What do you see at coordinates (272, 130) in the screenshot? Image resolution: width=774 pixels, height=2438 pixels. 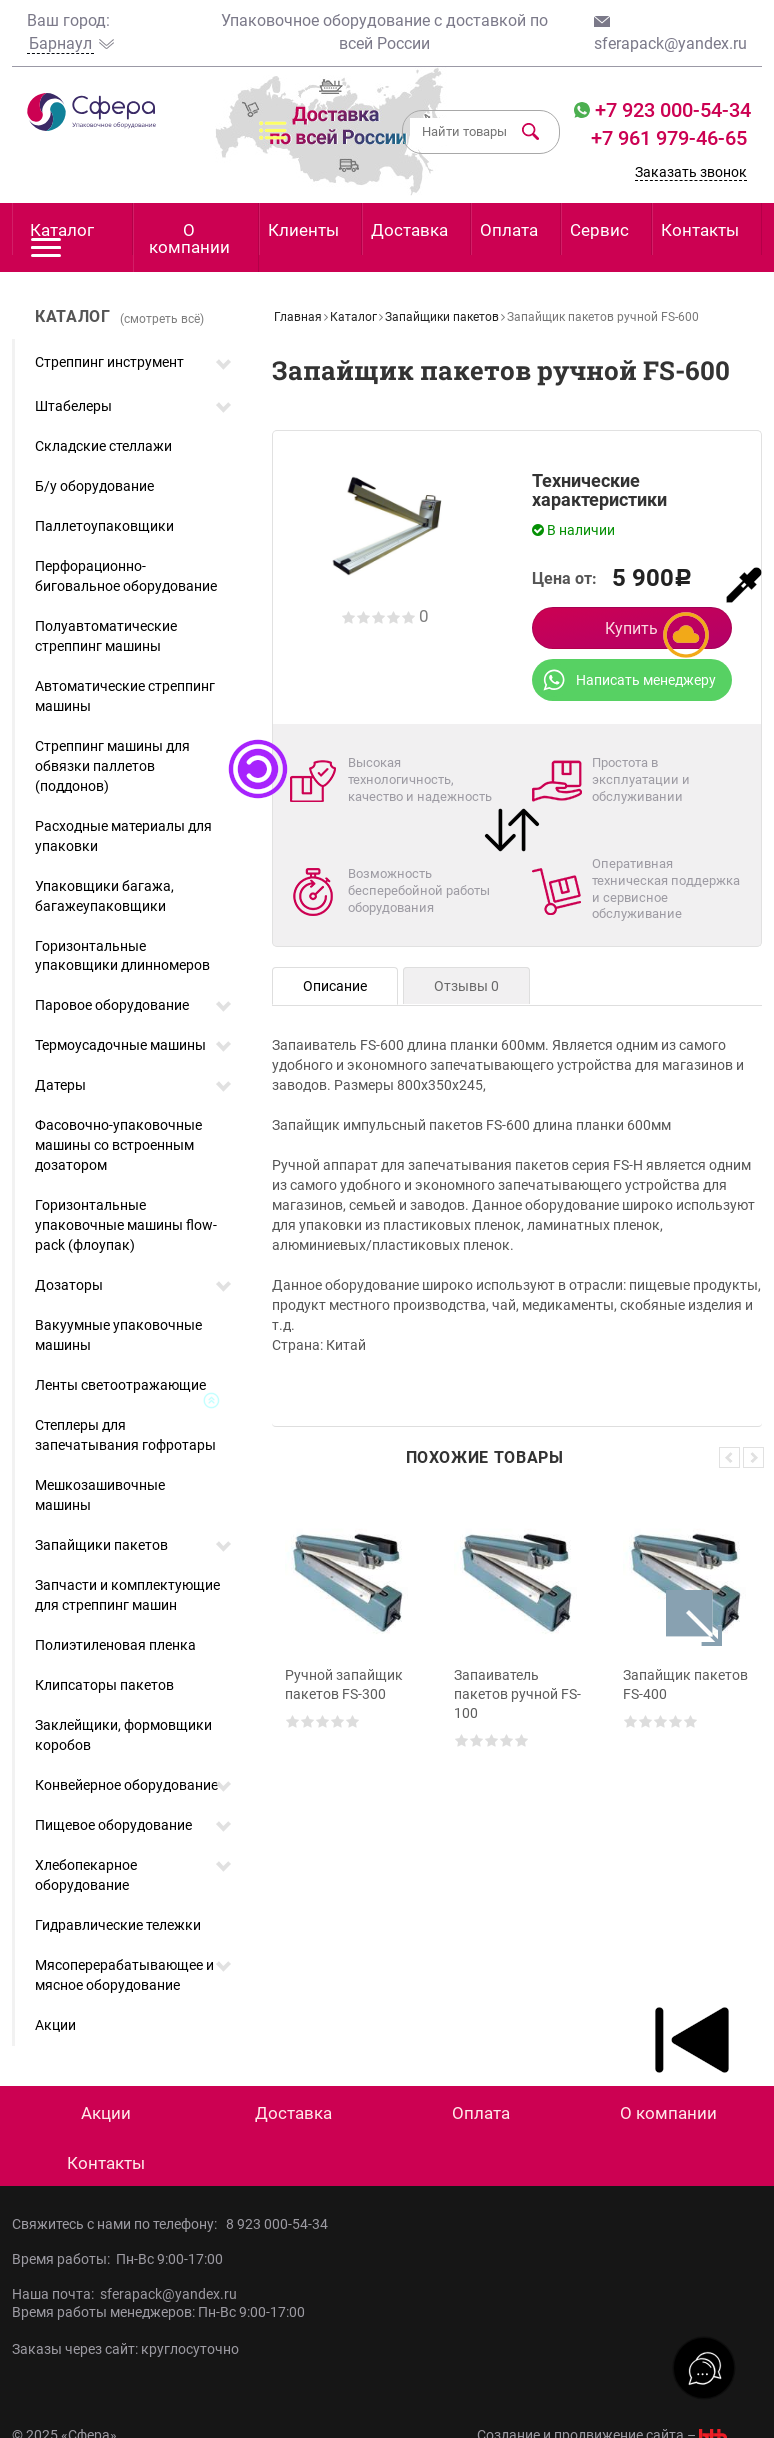 I see `view items in a list format` at bounding box center [272, 130].